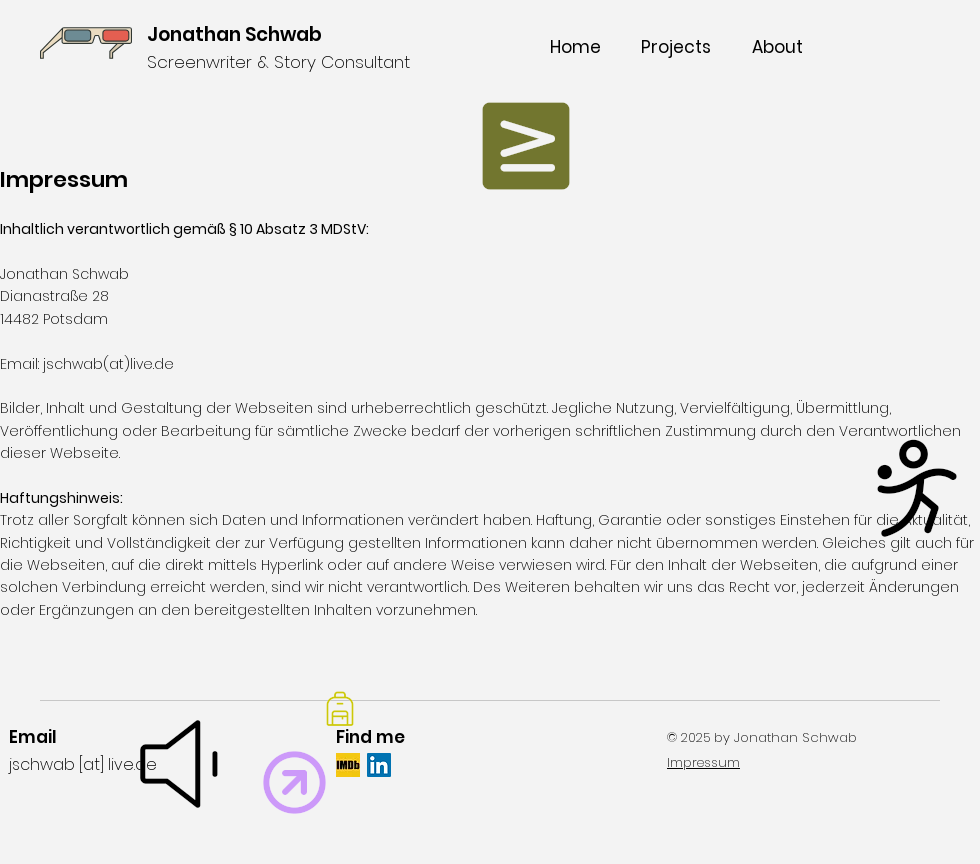  Describe the element at coordinates (913, 486) in the screenshot. I see `access throwing or toss-related activity` at that location.